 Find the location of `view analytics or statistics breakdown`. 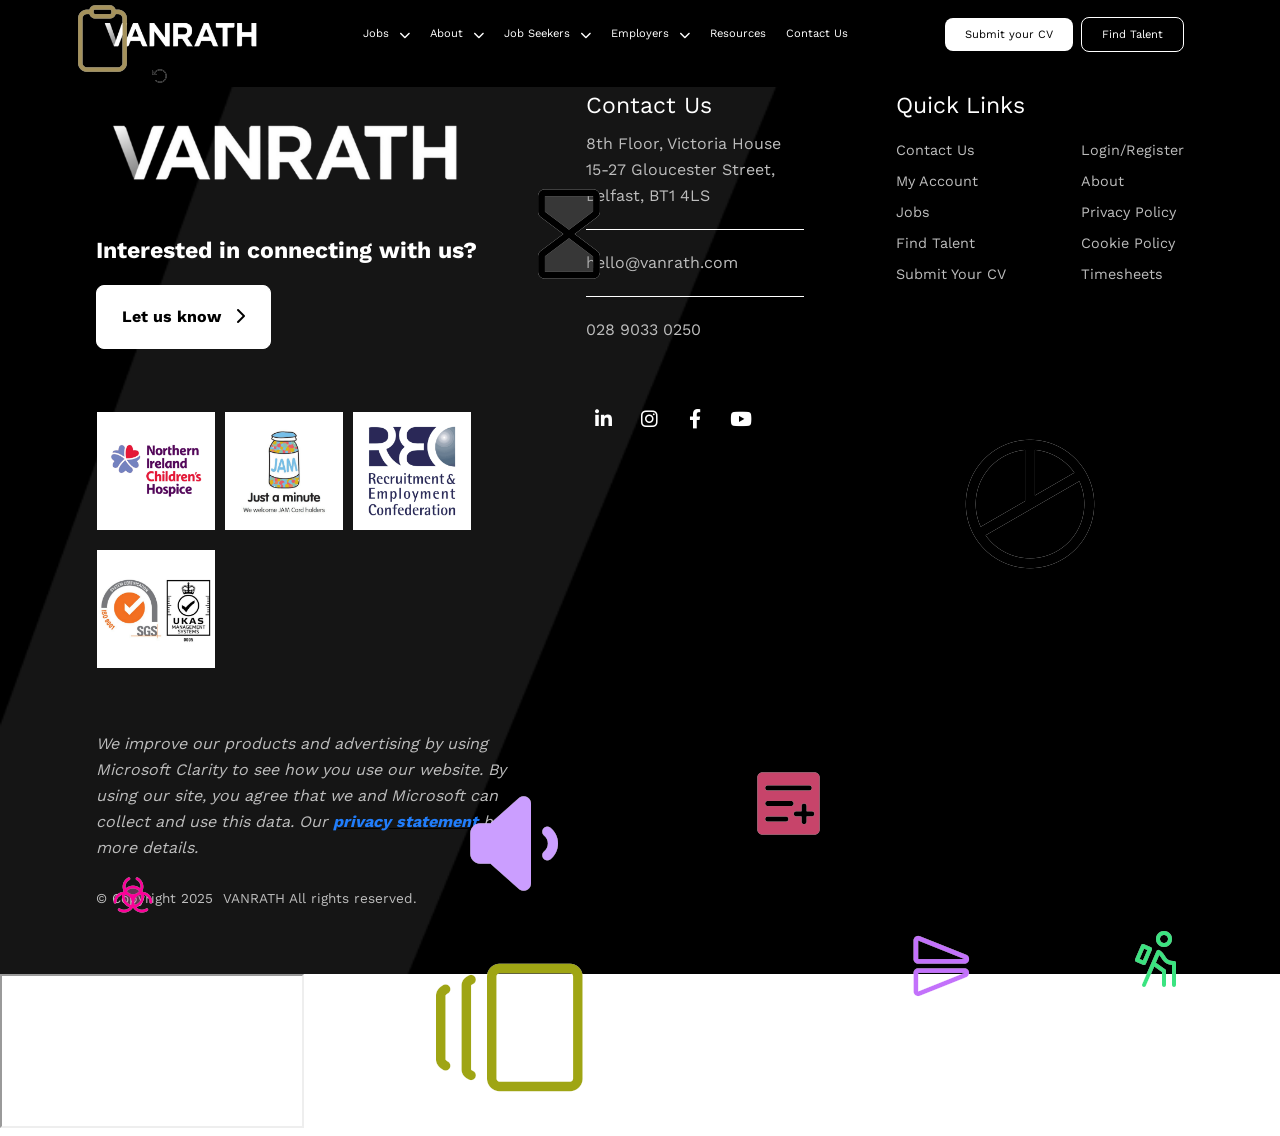

view analytics or statistics breakdown is located at coordinates (1030, 504).